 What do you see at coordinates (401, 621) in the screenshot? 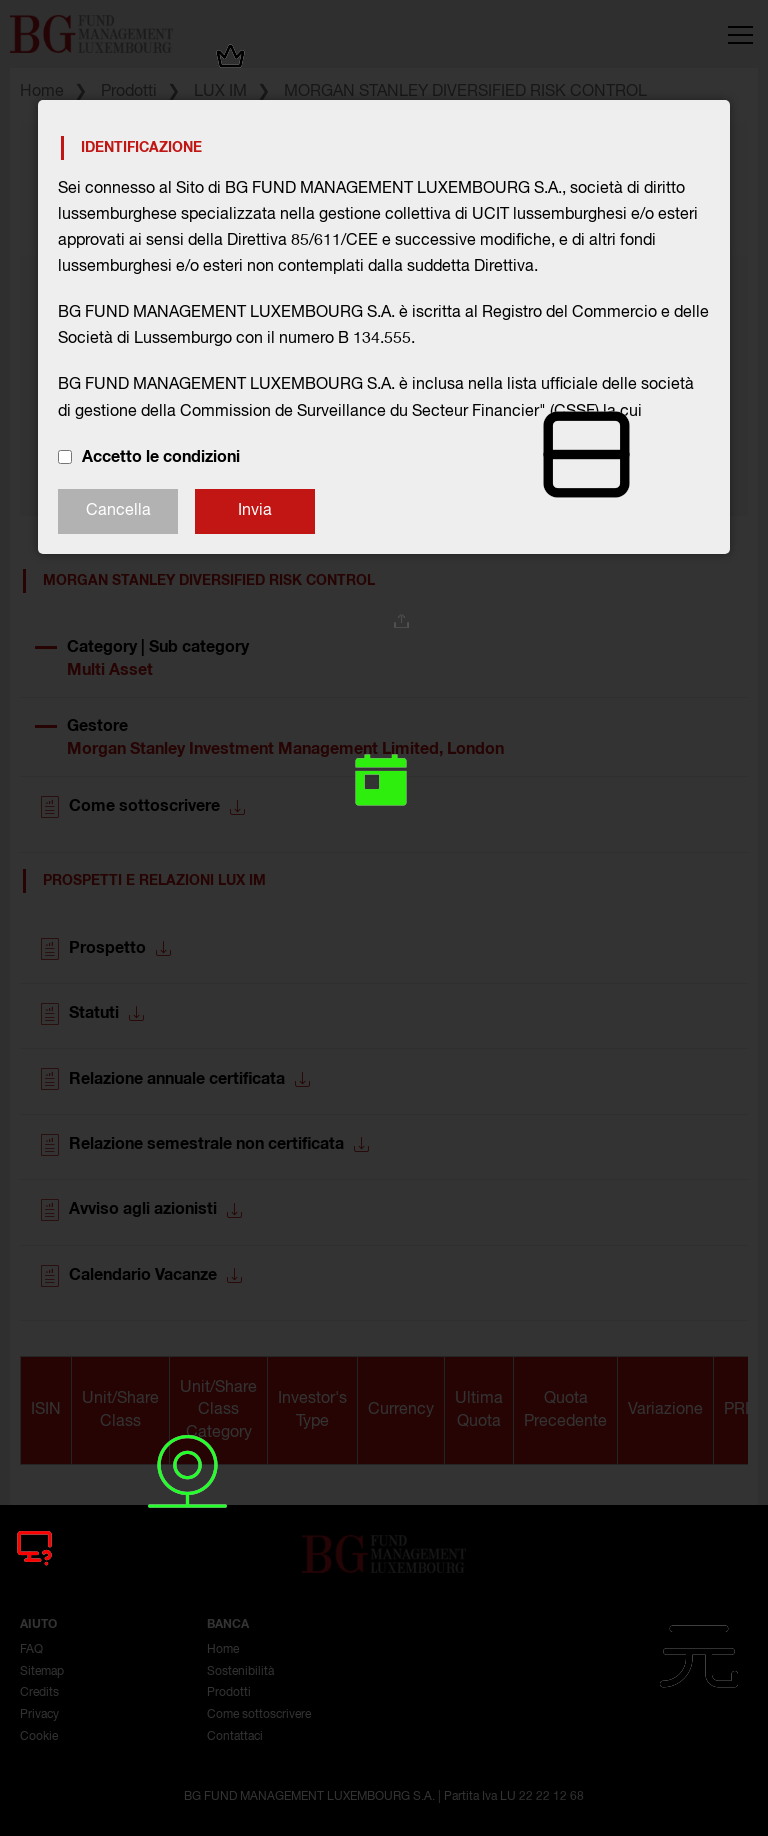
I see `upload a file or document` at bounding box center [401, 621].